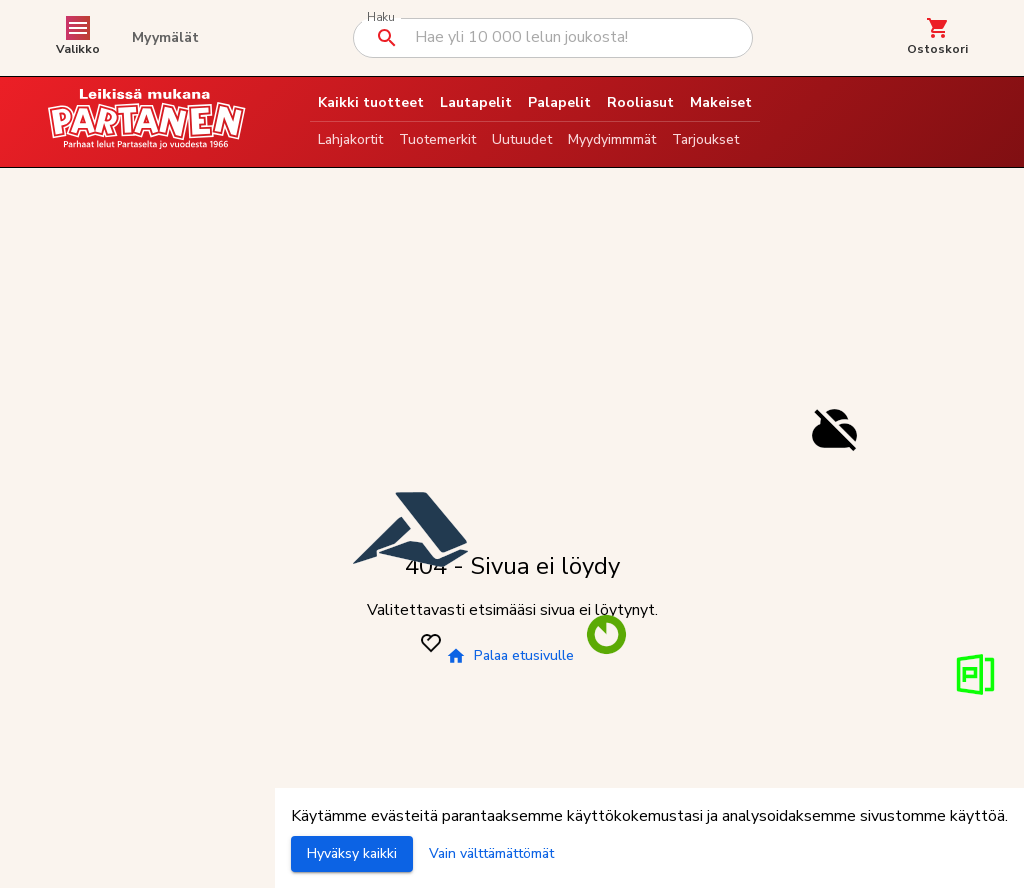 Image resolution: width=1024 pixels, height=888 pixels. Describe the element at coordinates (606, 634) in the screenshot. I see `loading progress indicator at approximately 70% complete` at that location.